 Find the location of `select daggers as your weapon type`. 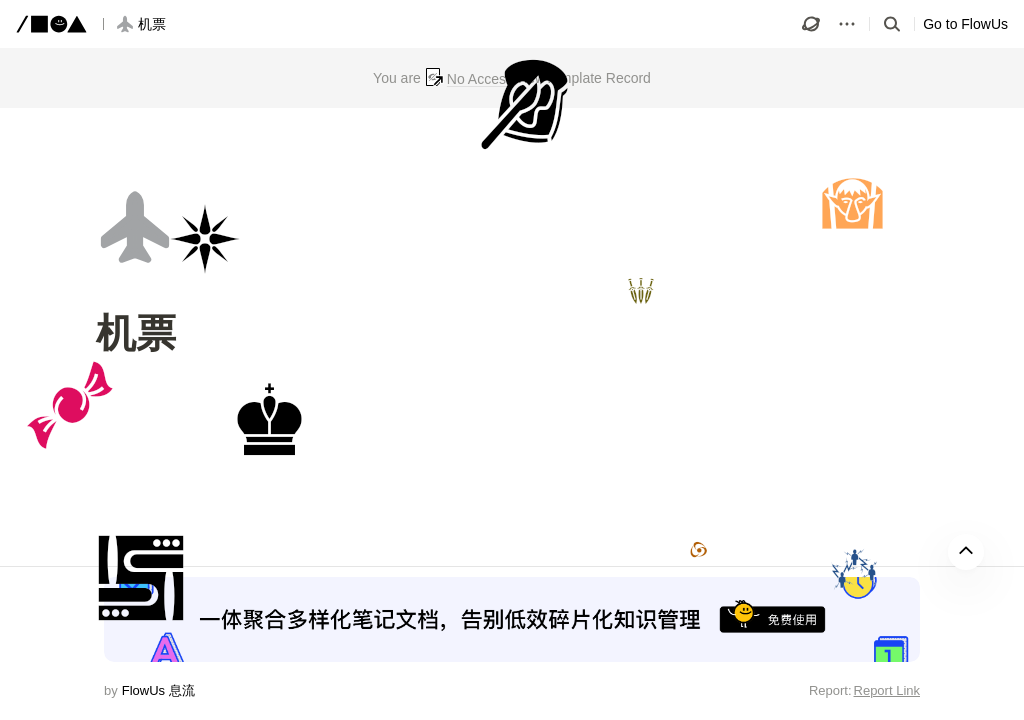

select daggers as your weapon type is located at coordinates (641, 291).